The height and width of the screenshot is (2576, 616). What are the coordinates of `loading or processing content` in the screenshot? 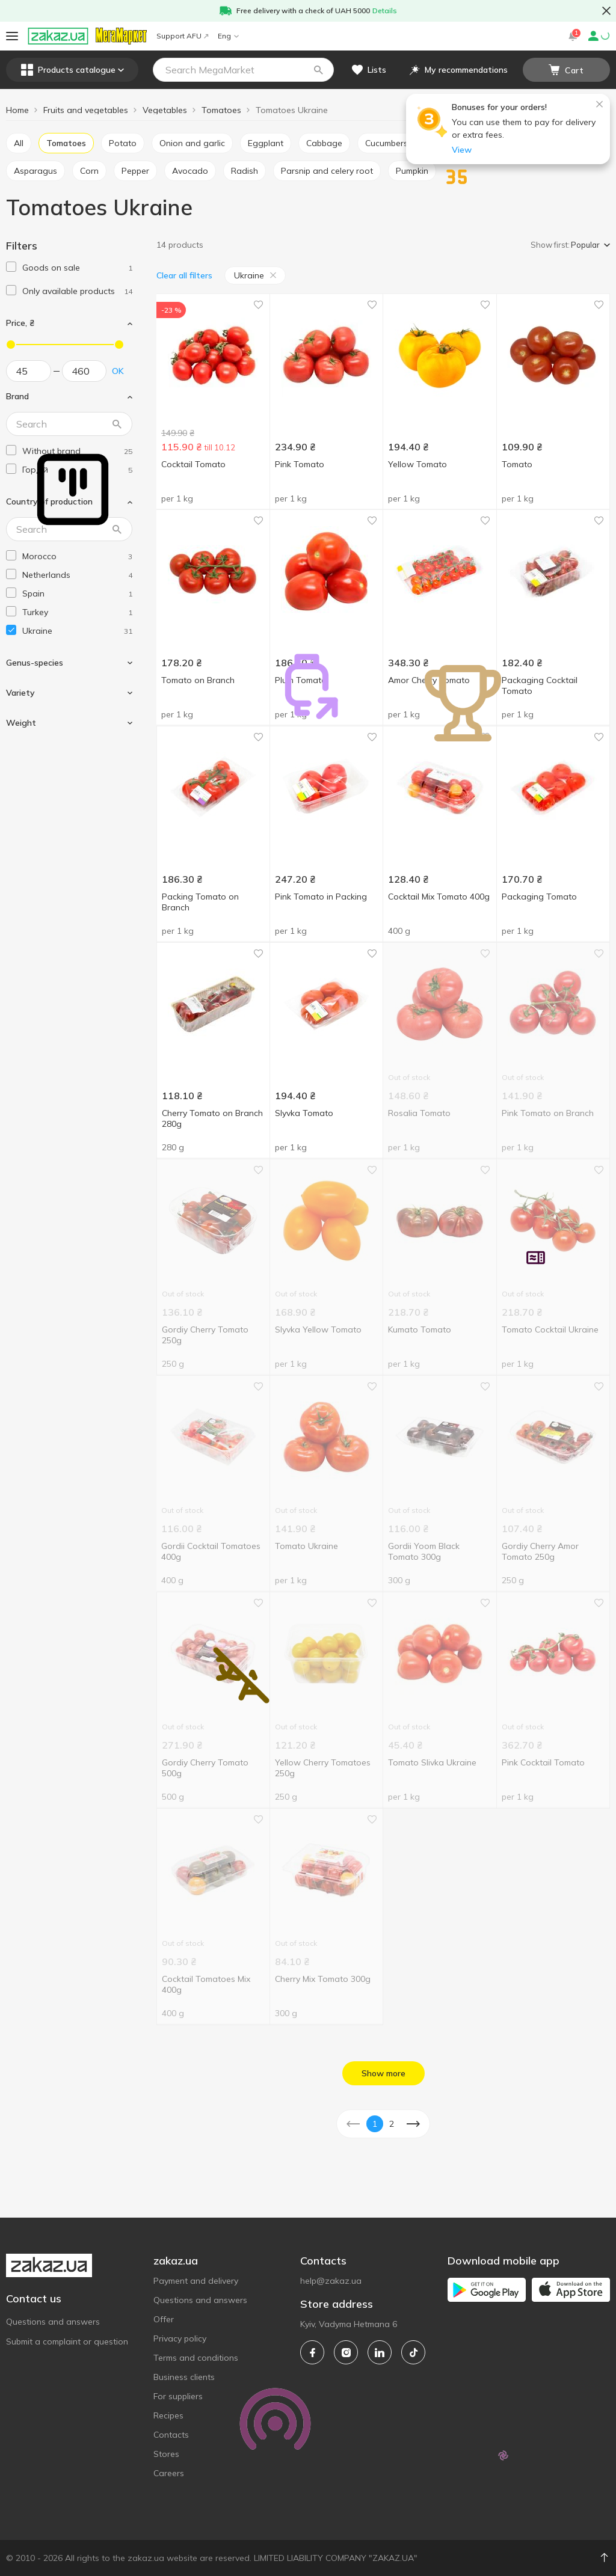 It's located at (503, 2455).